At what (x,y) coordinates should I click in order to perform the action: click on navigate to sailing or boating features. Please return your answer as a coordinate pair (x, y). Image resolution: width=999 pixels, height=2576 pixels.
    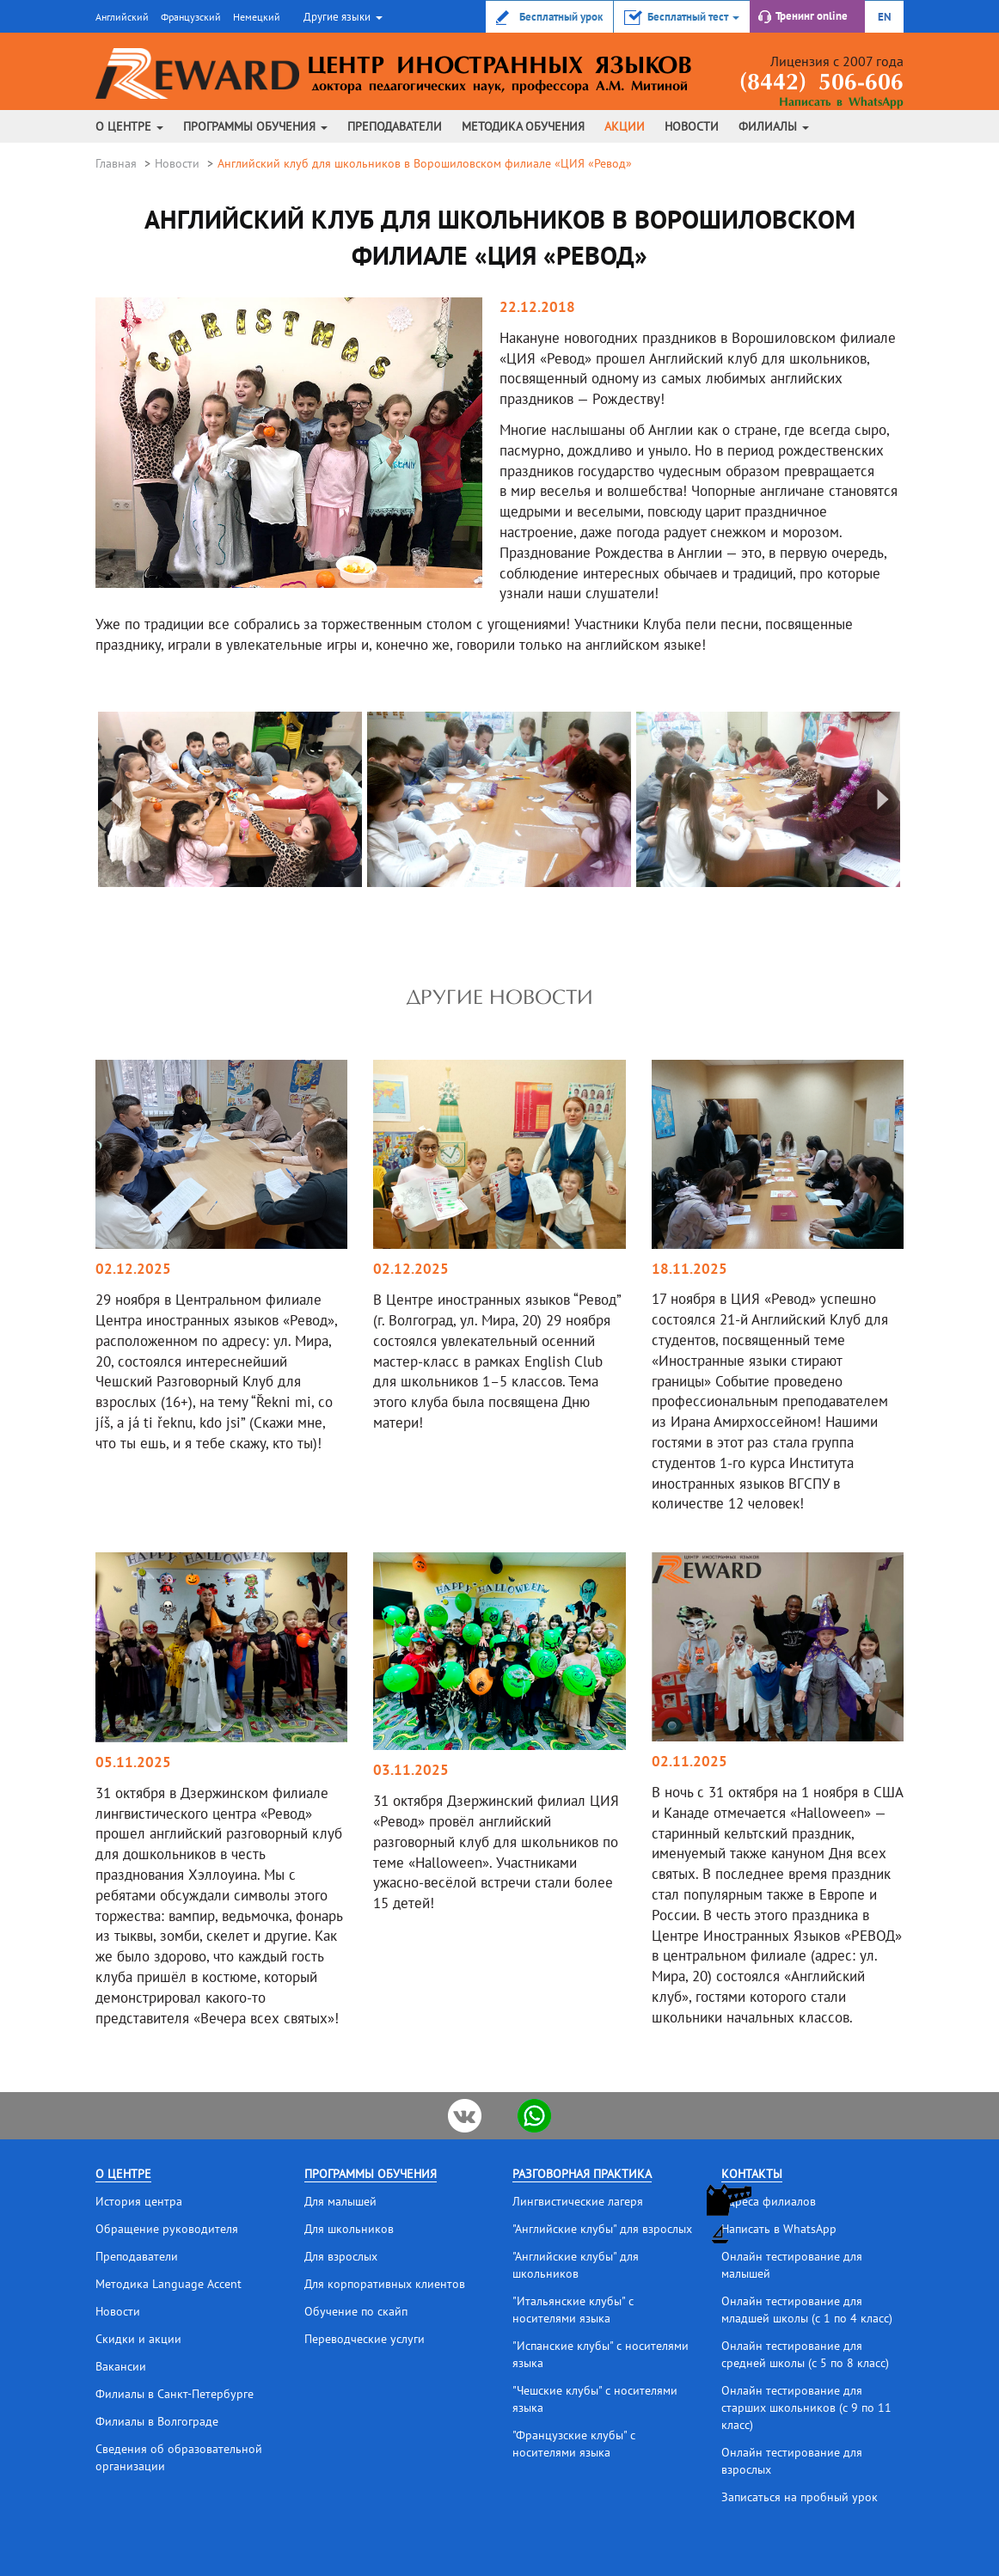
    Looking at the image, I should click on (720, 2234).